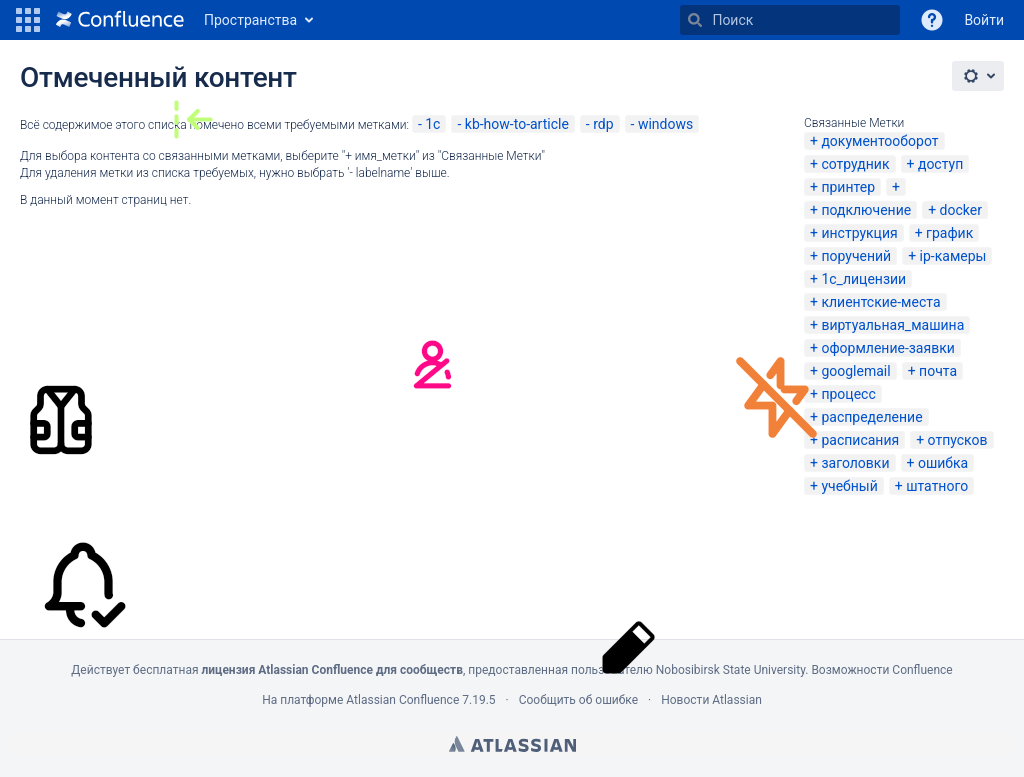 This screenshot has height=777, width=1024. I want to click on collapse panel to the left, so click(193, 119).